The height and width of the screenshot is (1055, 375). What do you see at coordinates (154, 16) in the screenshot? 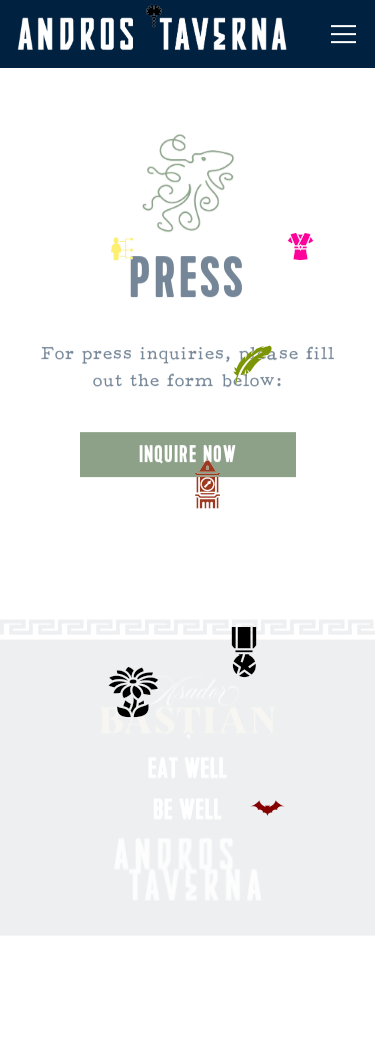
I see `access neuroscience or brain-related content` at bounding box center [154, 16].